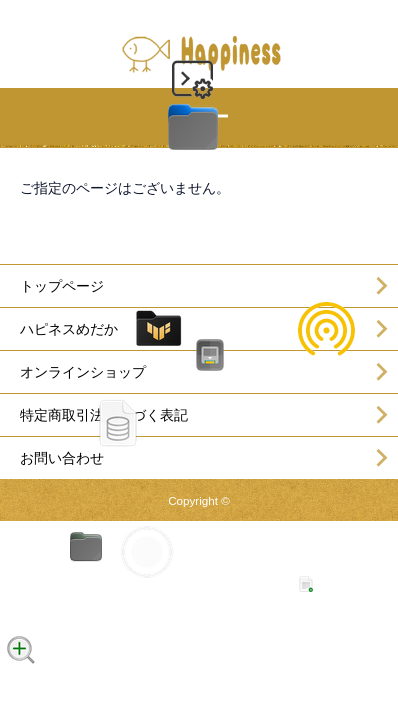 Image resolution: width=398 pixels, height=720 pixels. Describe the element at coordinates (118, 423) in the screenshot. I see `open a database file` at that location.